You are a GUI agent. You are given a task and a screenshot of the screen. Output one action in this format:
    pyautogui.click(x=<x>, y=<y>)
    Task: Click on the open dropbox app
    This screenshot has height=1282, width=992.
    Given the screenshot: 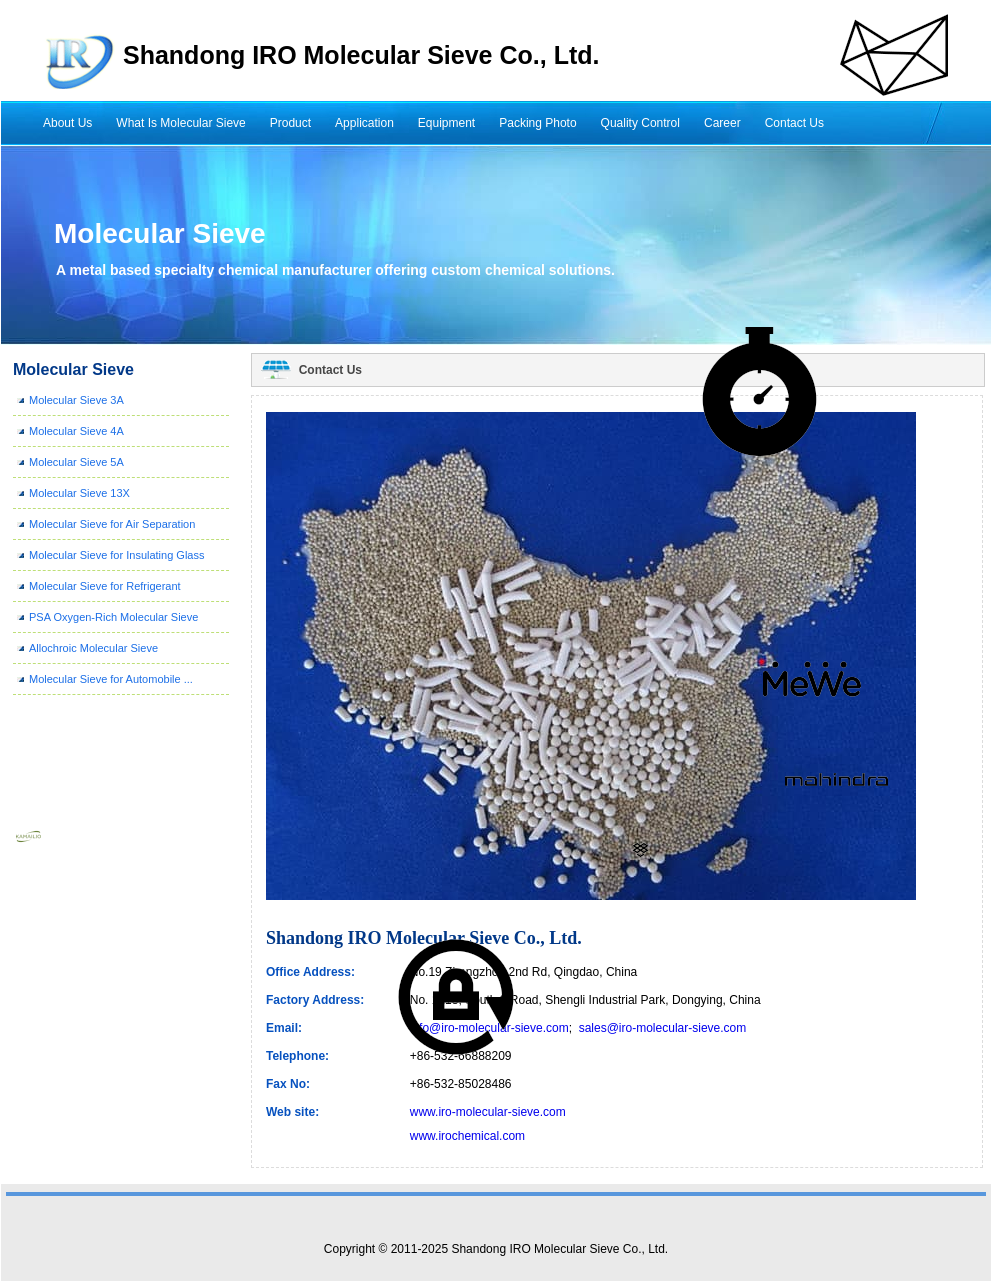 What is the action you would take?
    pyautogui.click(x=640, y=849)
    